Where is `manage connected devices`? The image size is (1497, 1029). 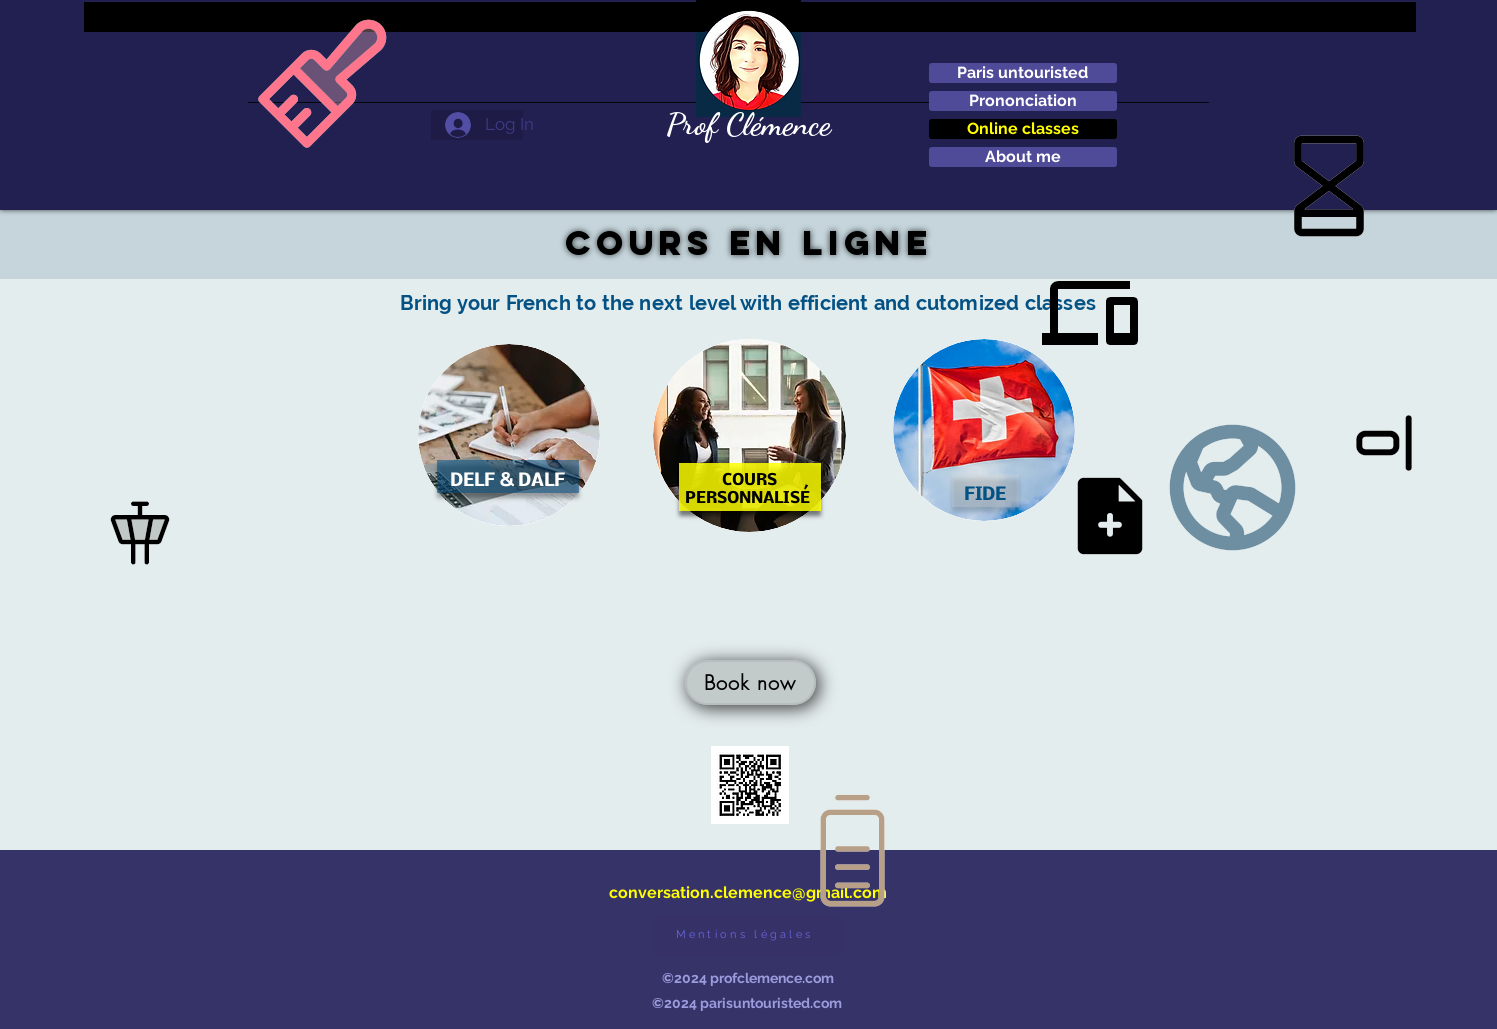 manage connected devices is located at coordinates (1090, 313).